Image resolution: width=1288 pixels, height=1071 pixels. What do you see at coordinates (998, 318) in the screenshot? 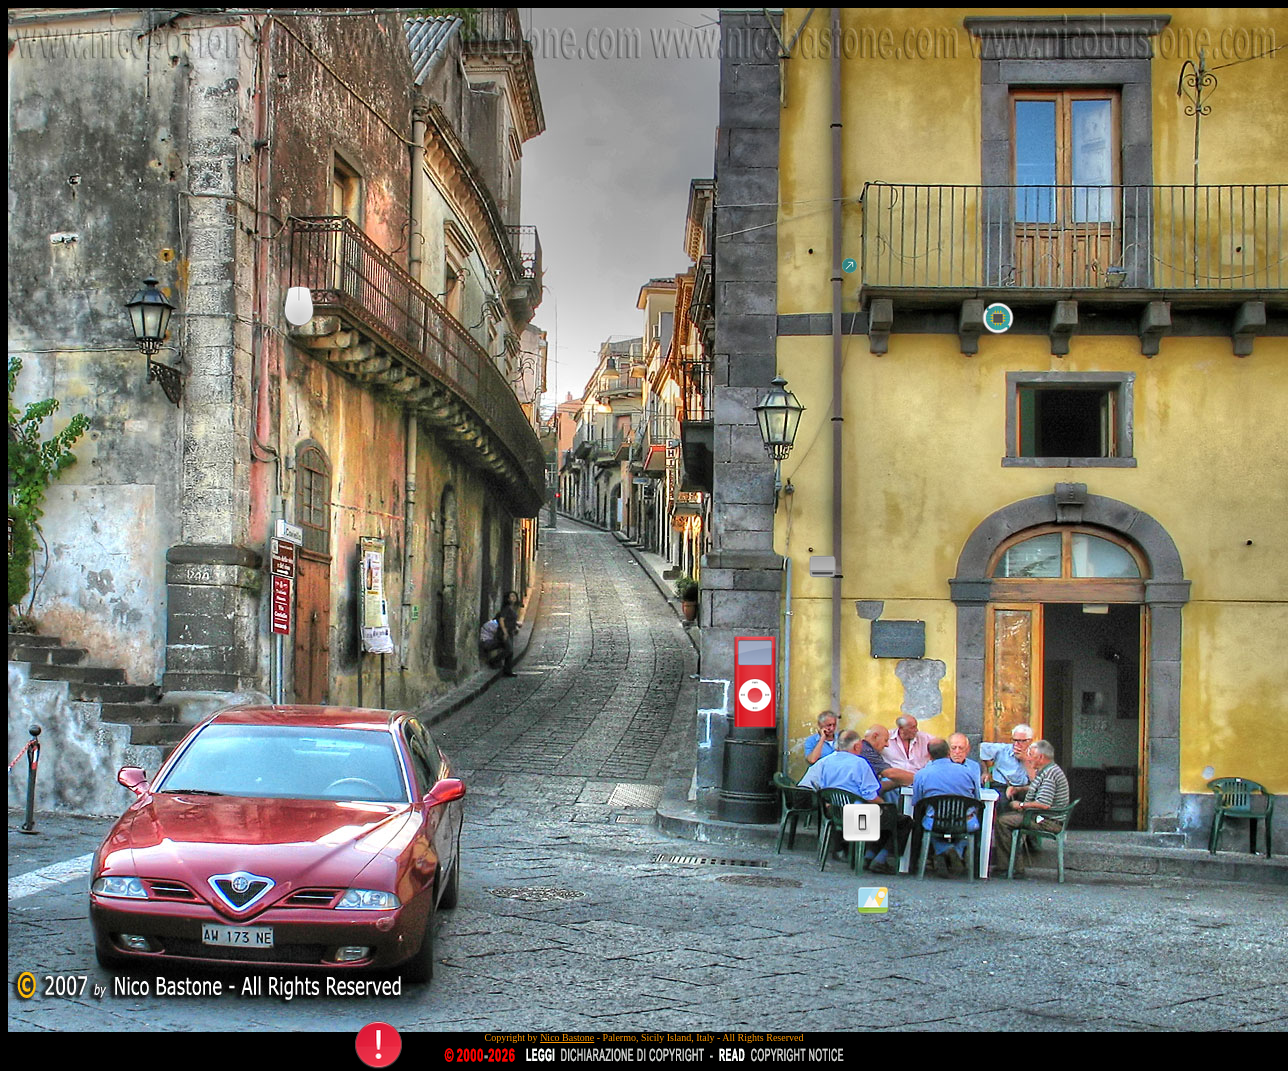
I see `access firmware or system component settings` at bounding box center [998, 318].